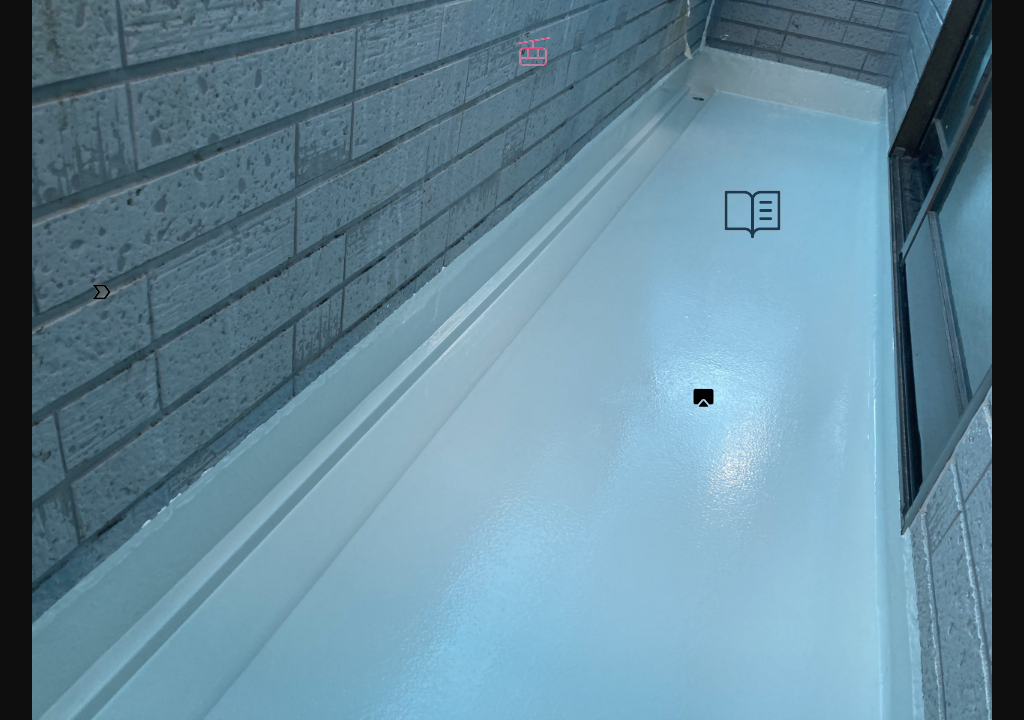  I want to click on stream content to an external display, so click(703, 397).